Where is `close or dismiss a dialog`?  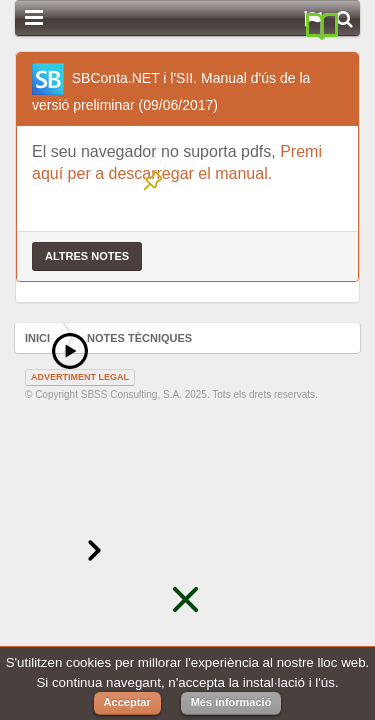
close or dismiss a dialog is located at coordinates (185, 599).